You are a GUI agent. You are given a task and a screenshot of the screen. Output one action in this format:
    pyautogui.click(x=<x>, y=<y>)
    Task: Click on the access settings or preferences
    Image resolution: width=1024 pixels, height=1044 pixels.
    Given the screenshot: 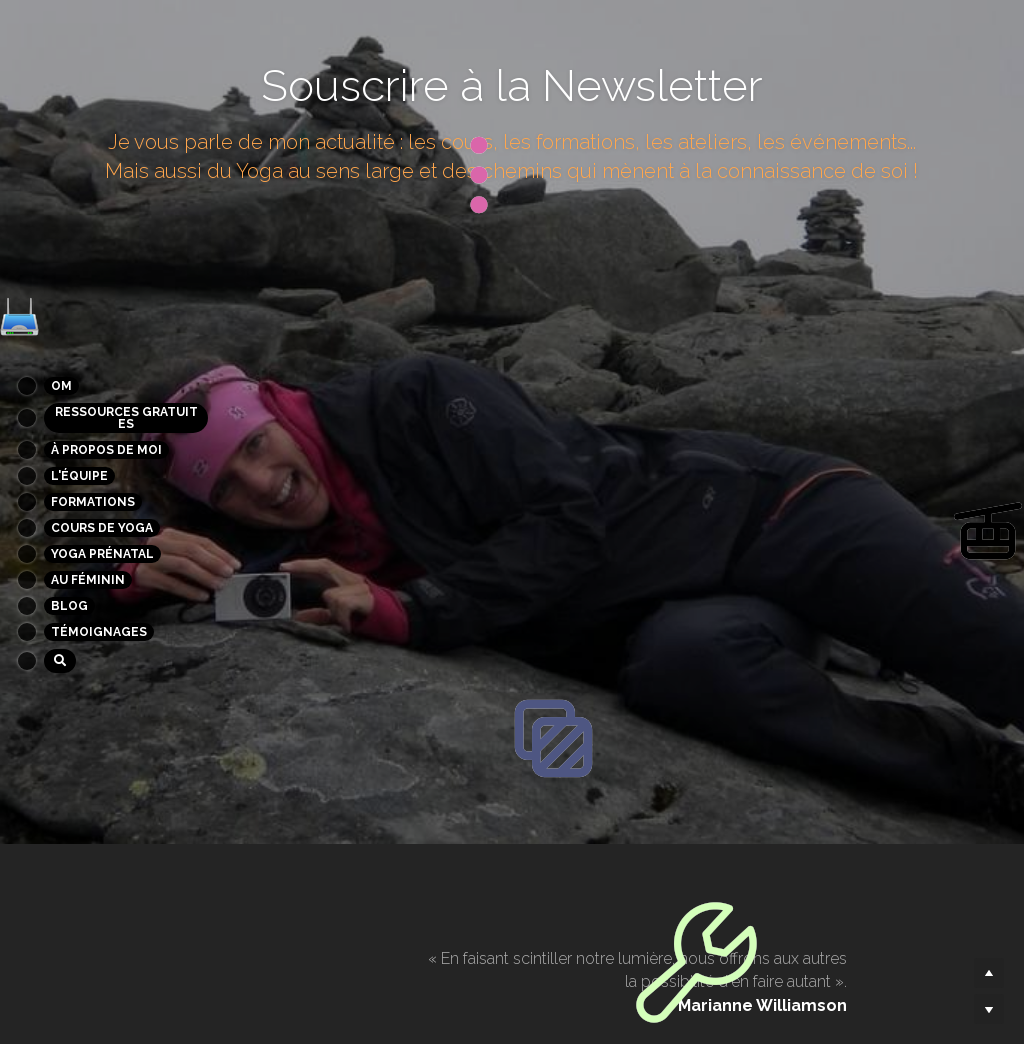 What is the action you would take?
    pyautogui.click(x=696, y=962)
    